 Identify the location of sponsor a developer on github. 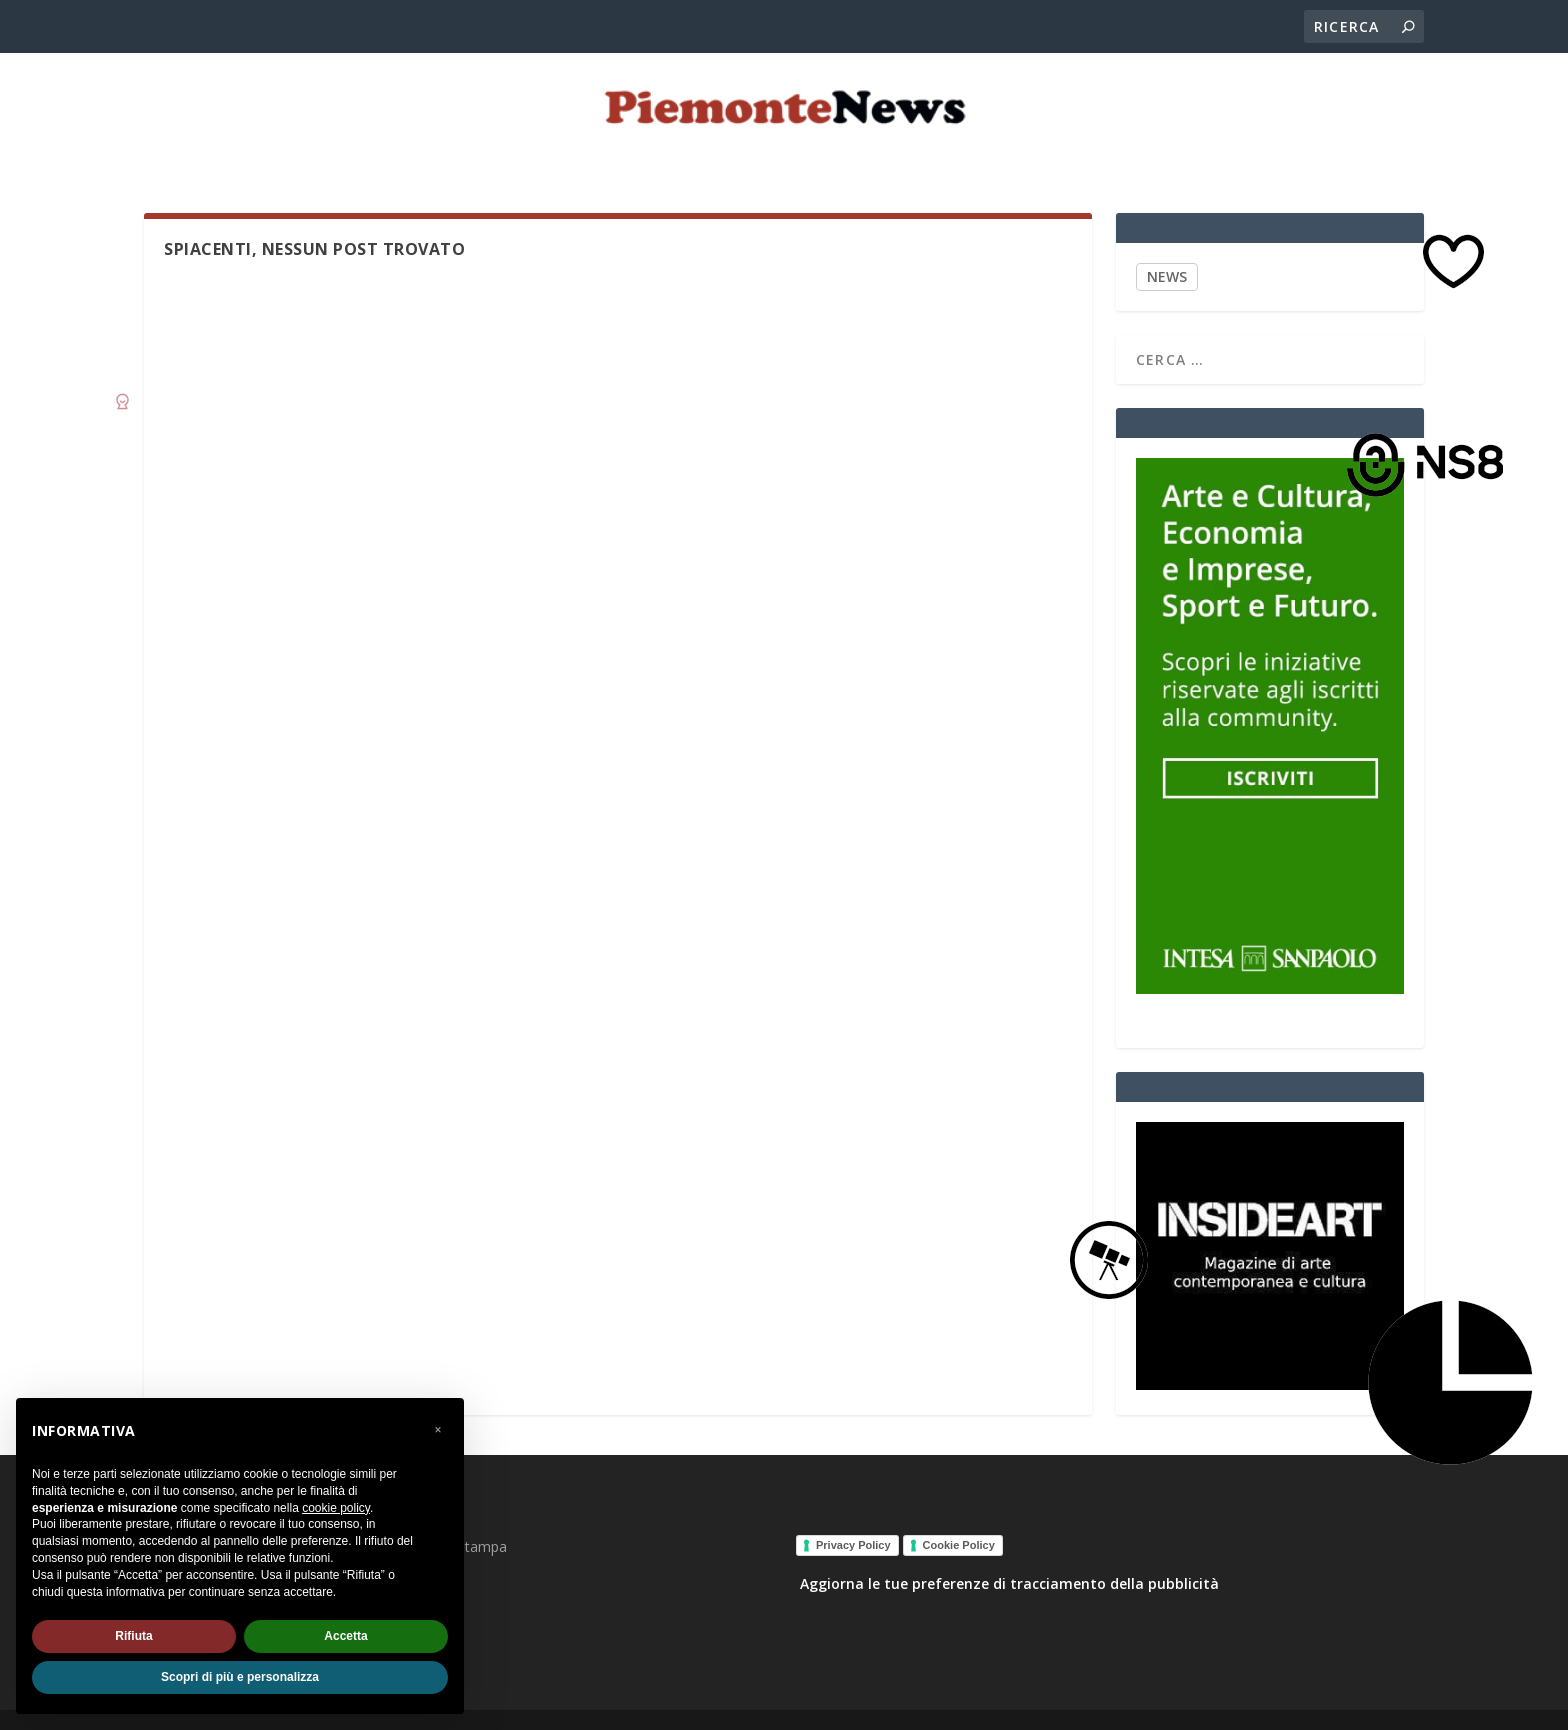
(1453, 261).